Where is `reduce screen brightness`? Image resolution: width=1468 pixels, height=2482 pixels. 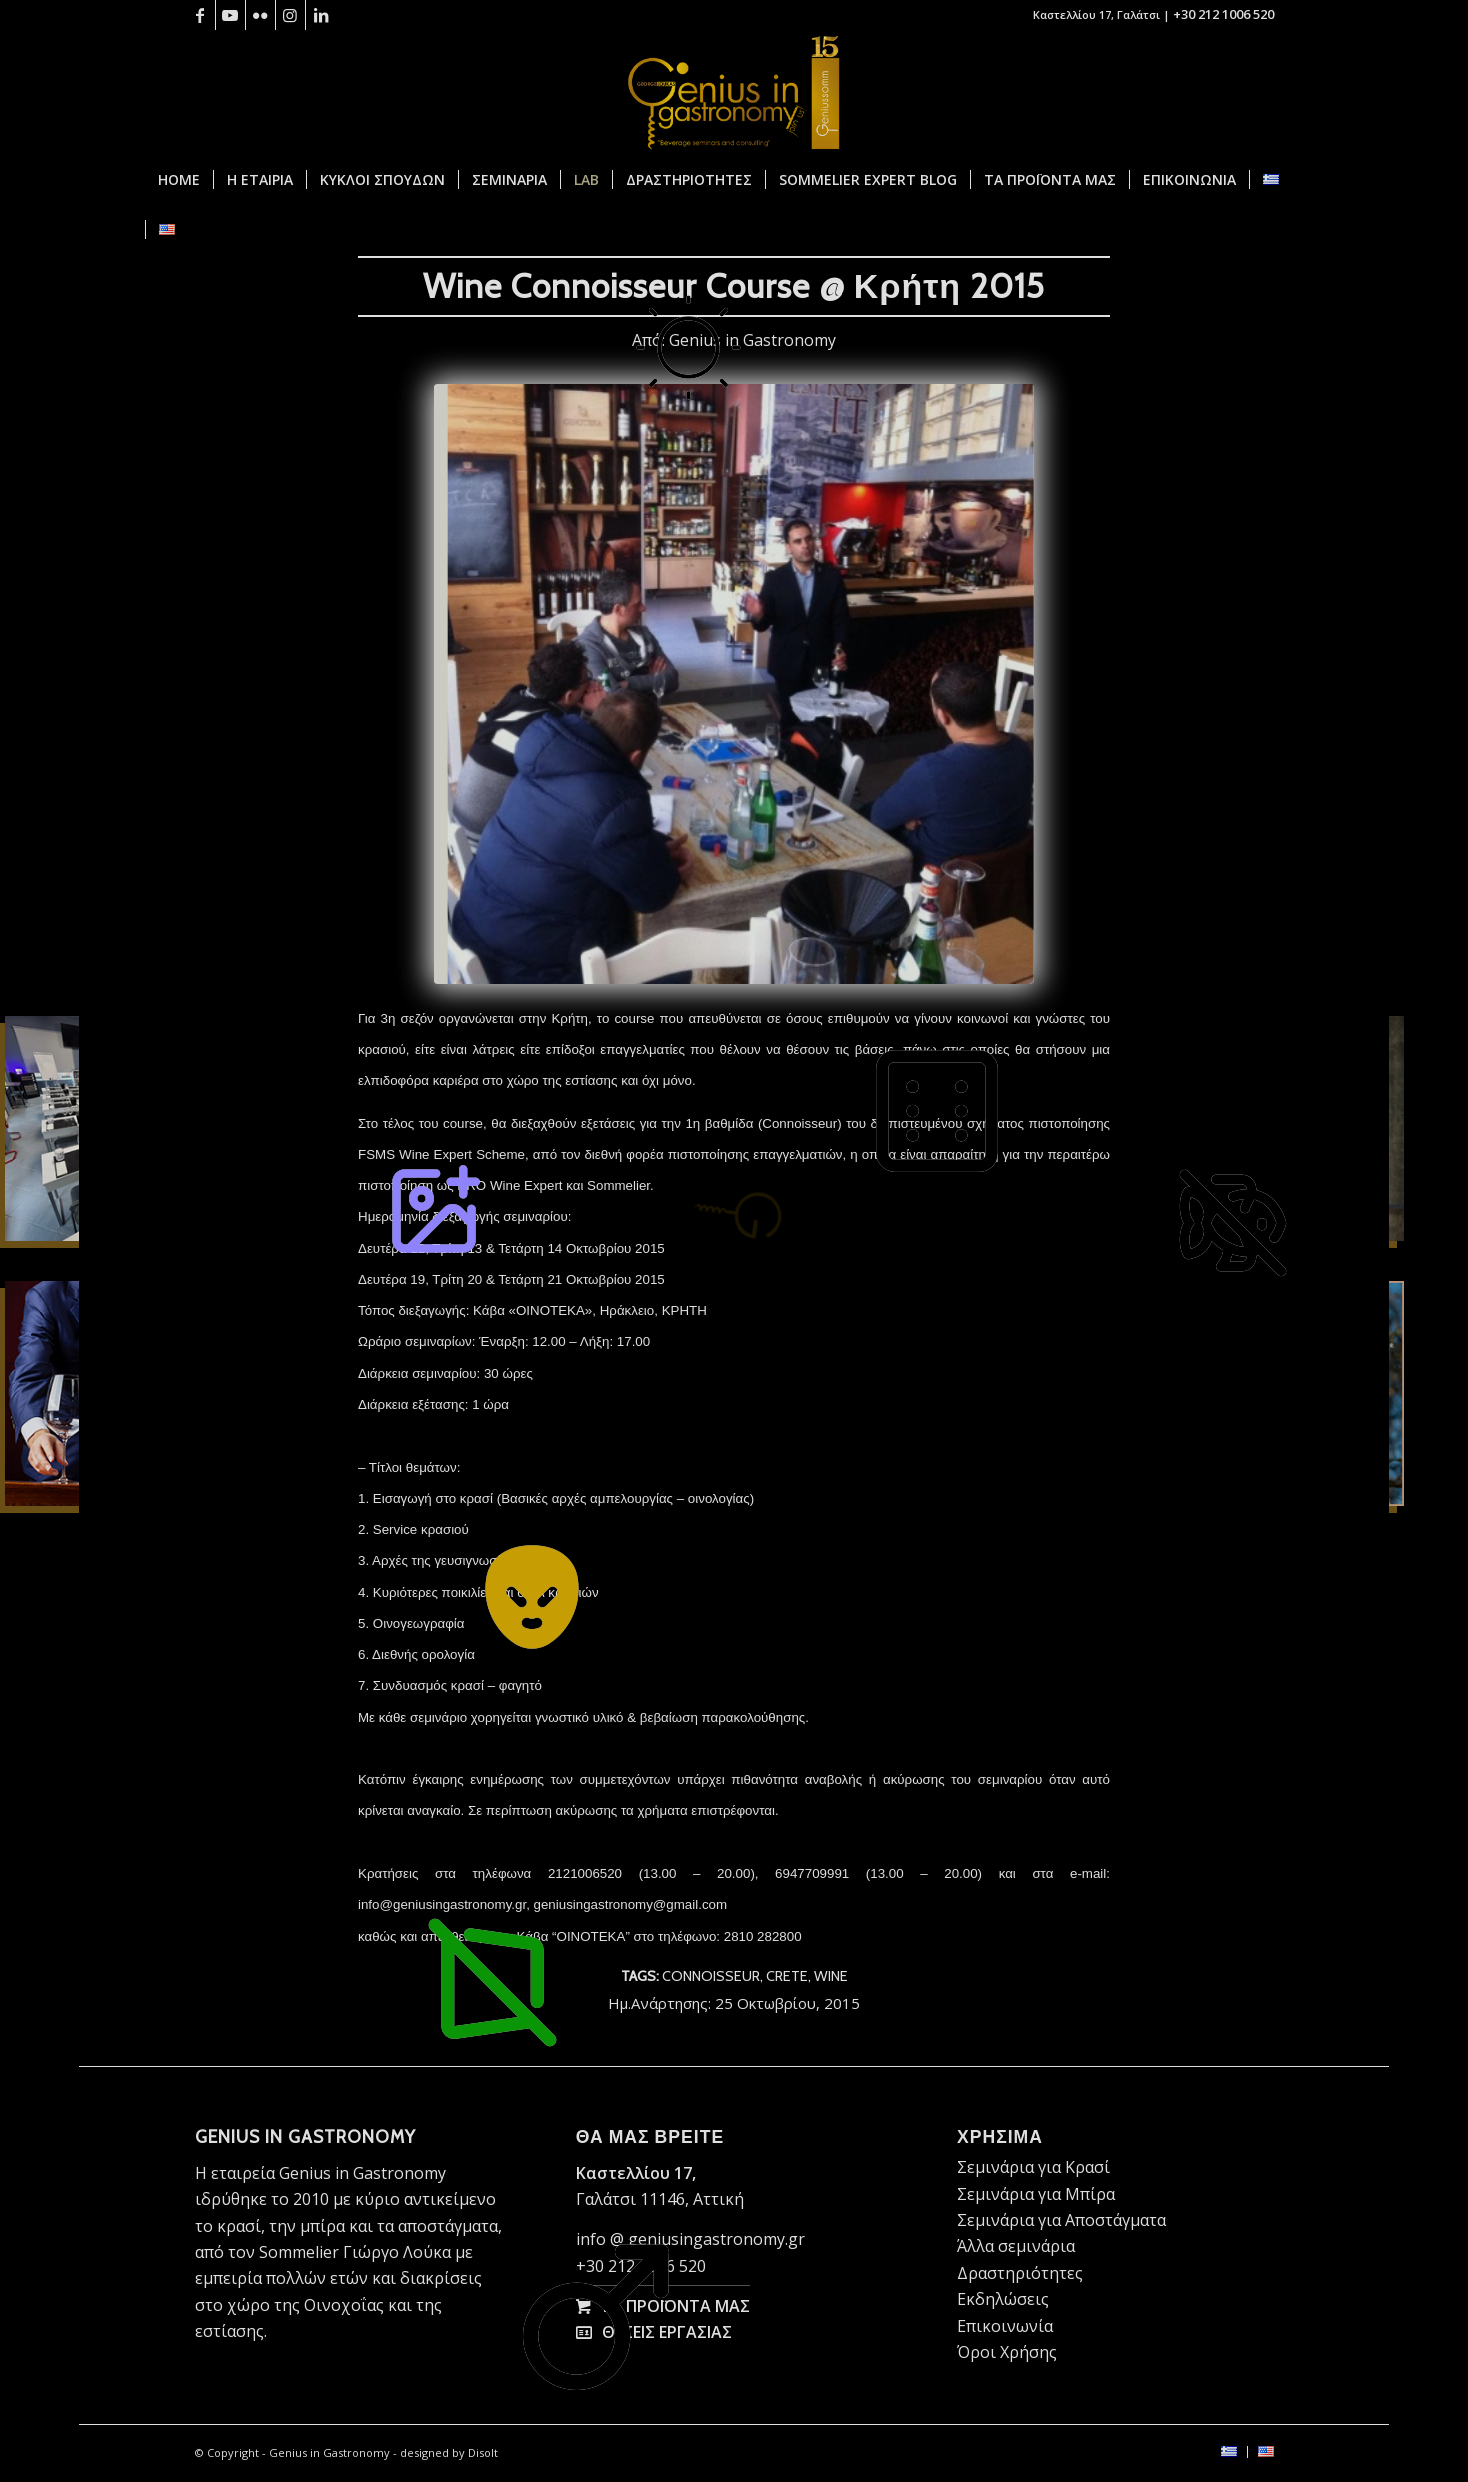 reduce screen brightness is located at coordinates (688, 347).